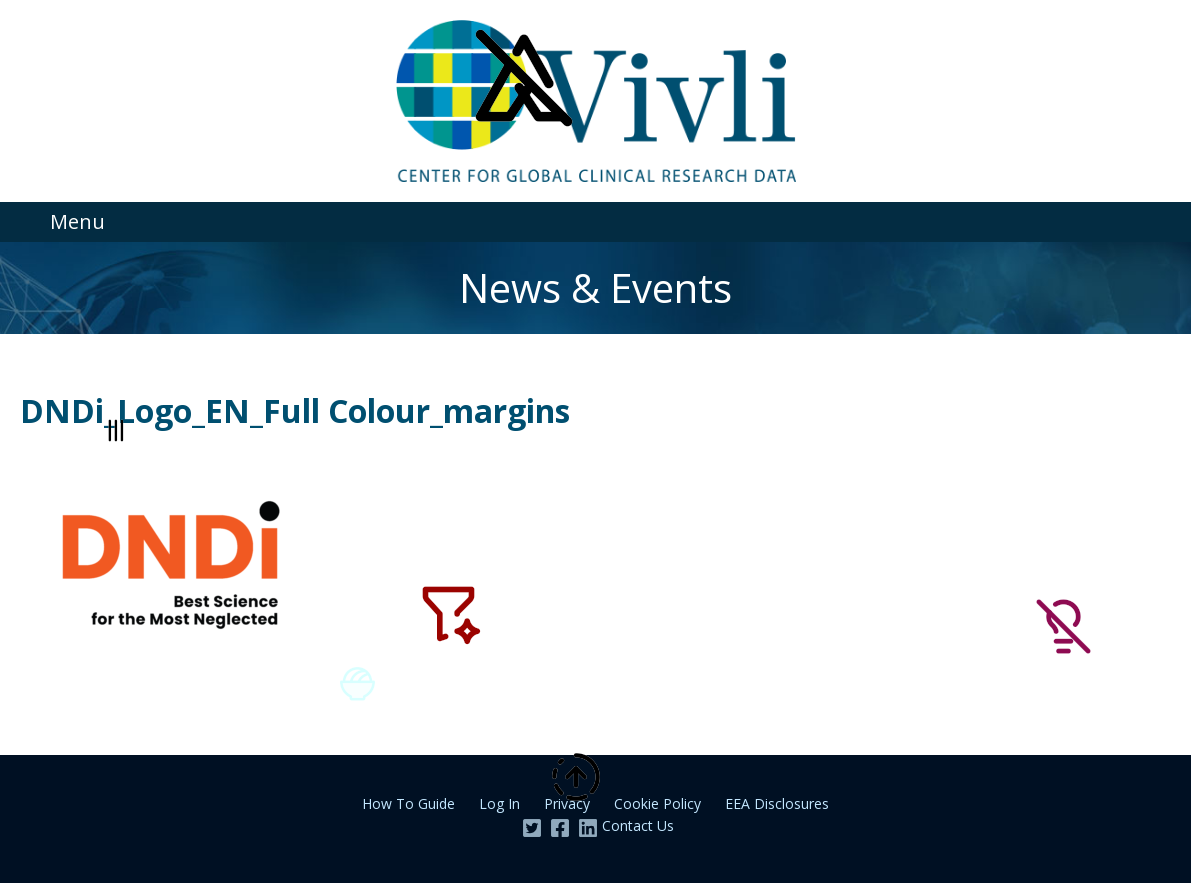  What do you see at coordinates (576, 777) in the screenshot?
I see `upload in progress` at bounding box center [576, 777].